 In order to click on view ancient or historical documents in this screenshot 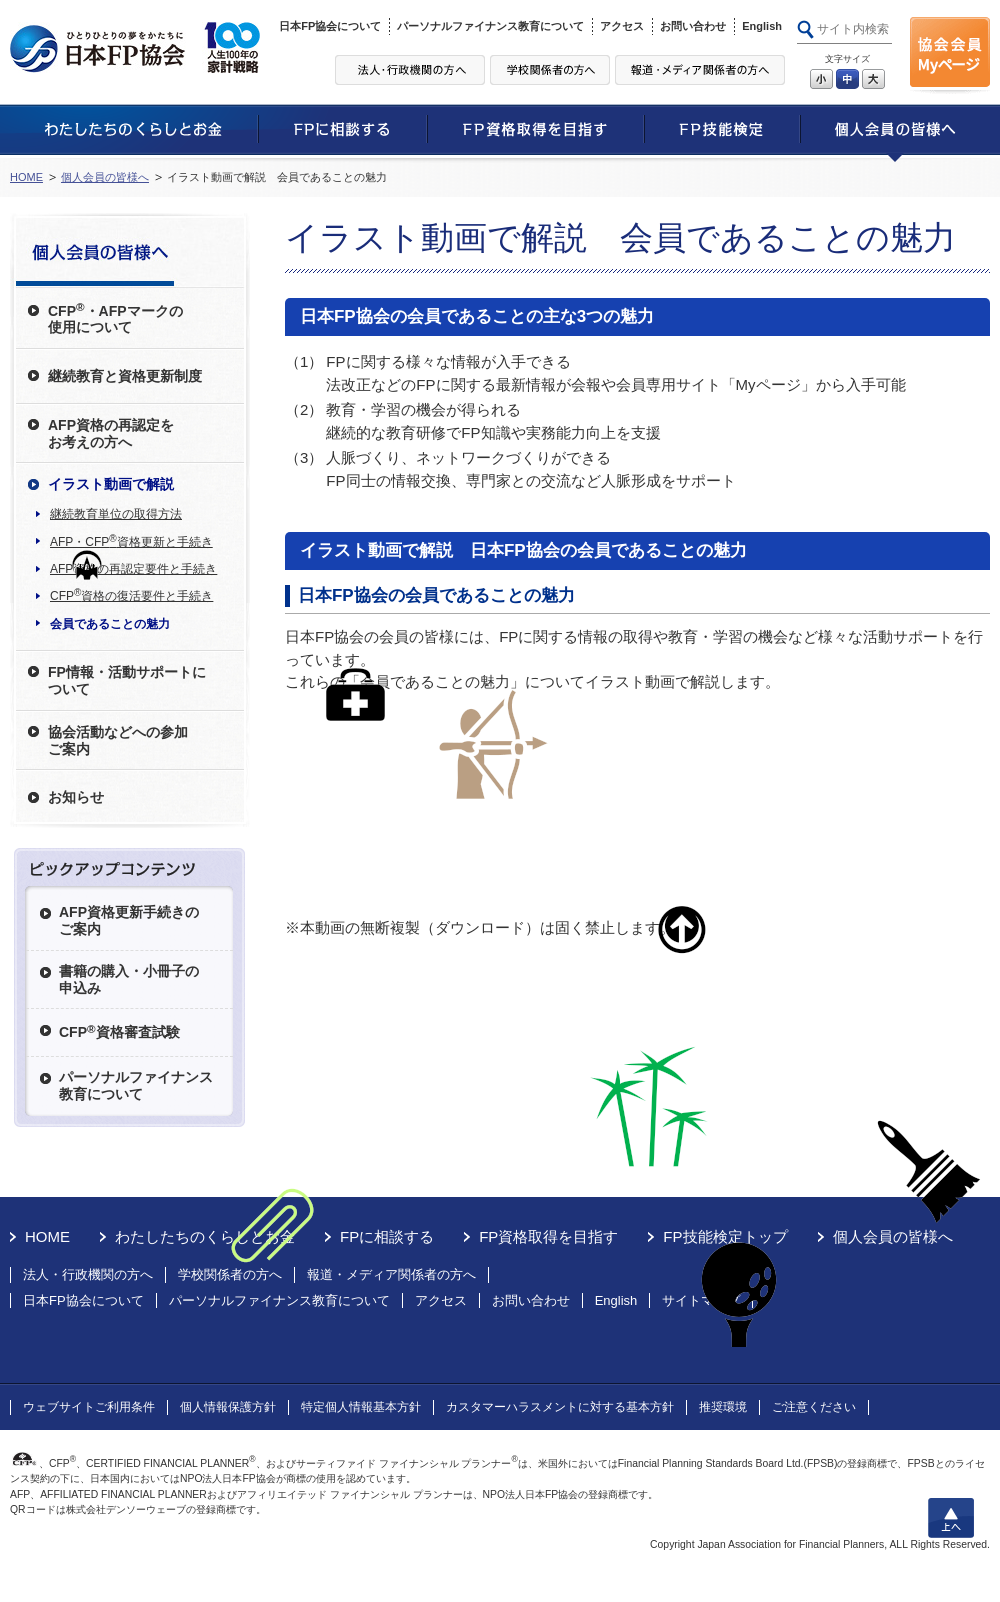, I will do `click(649, 1105)`.